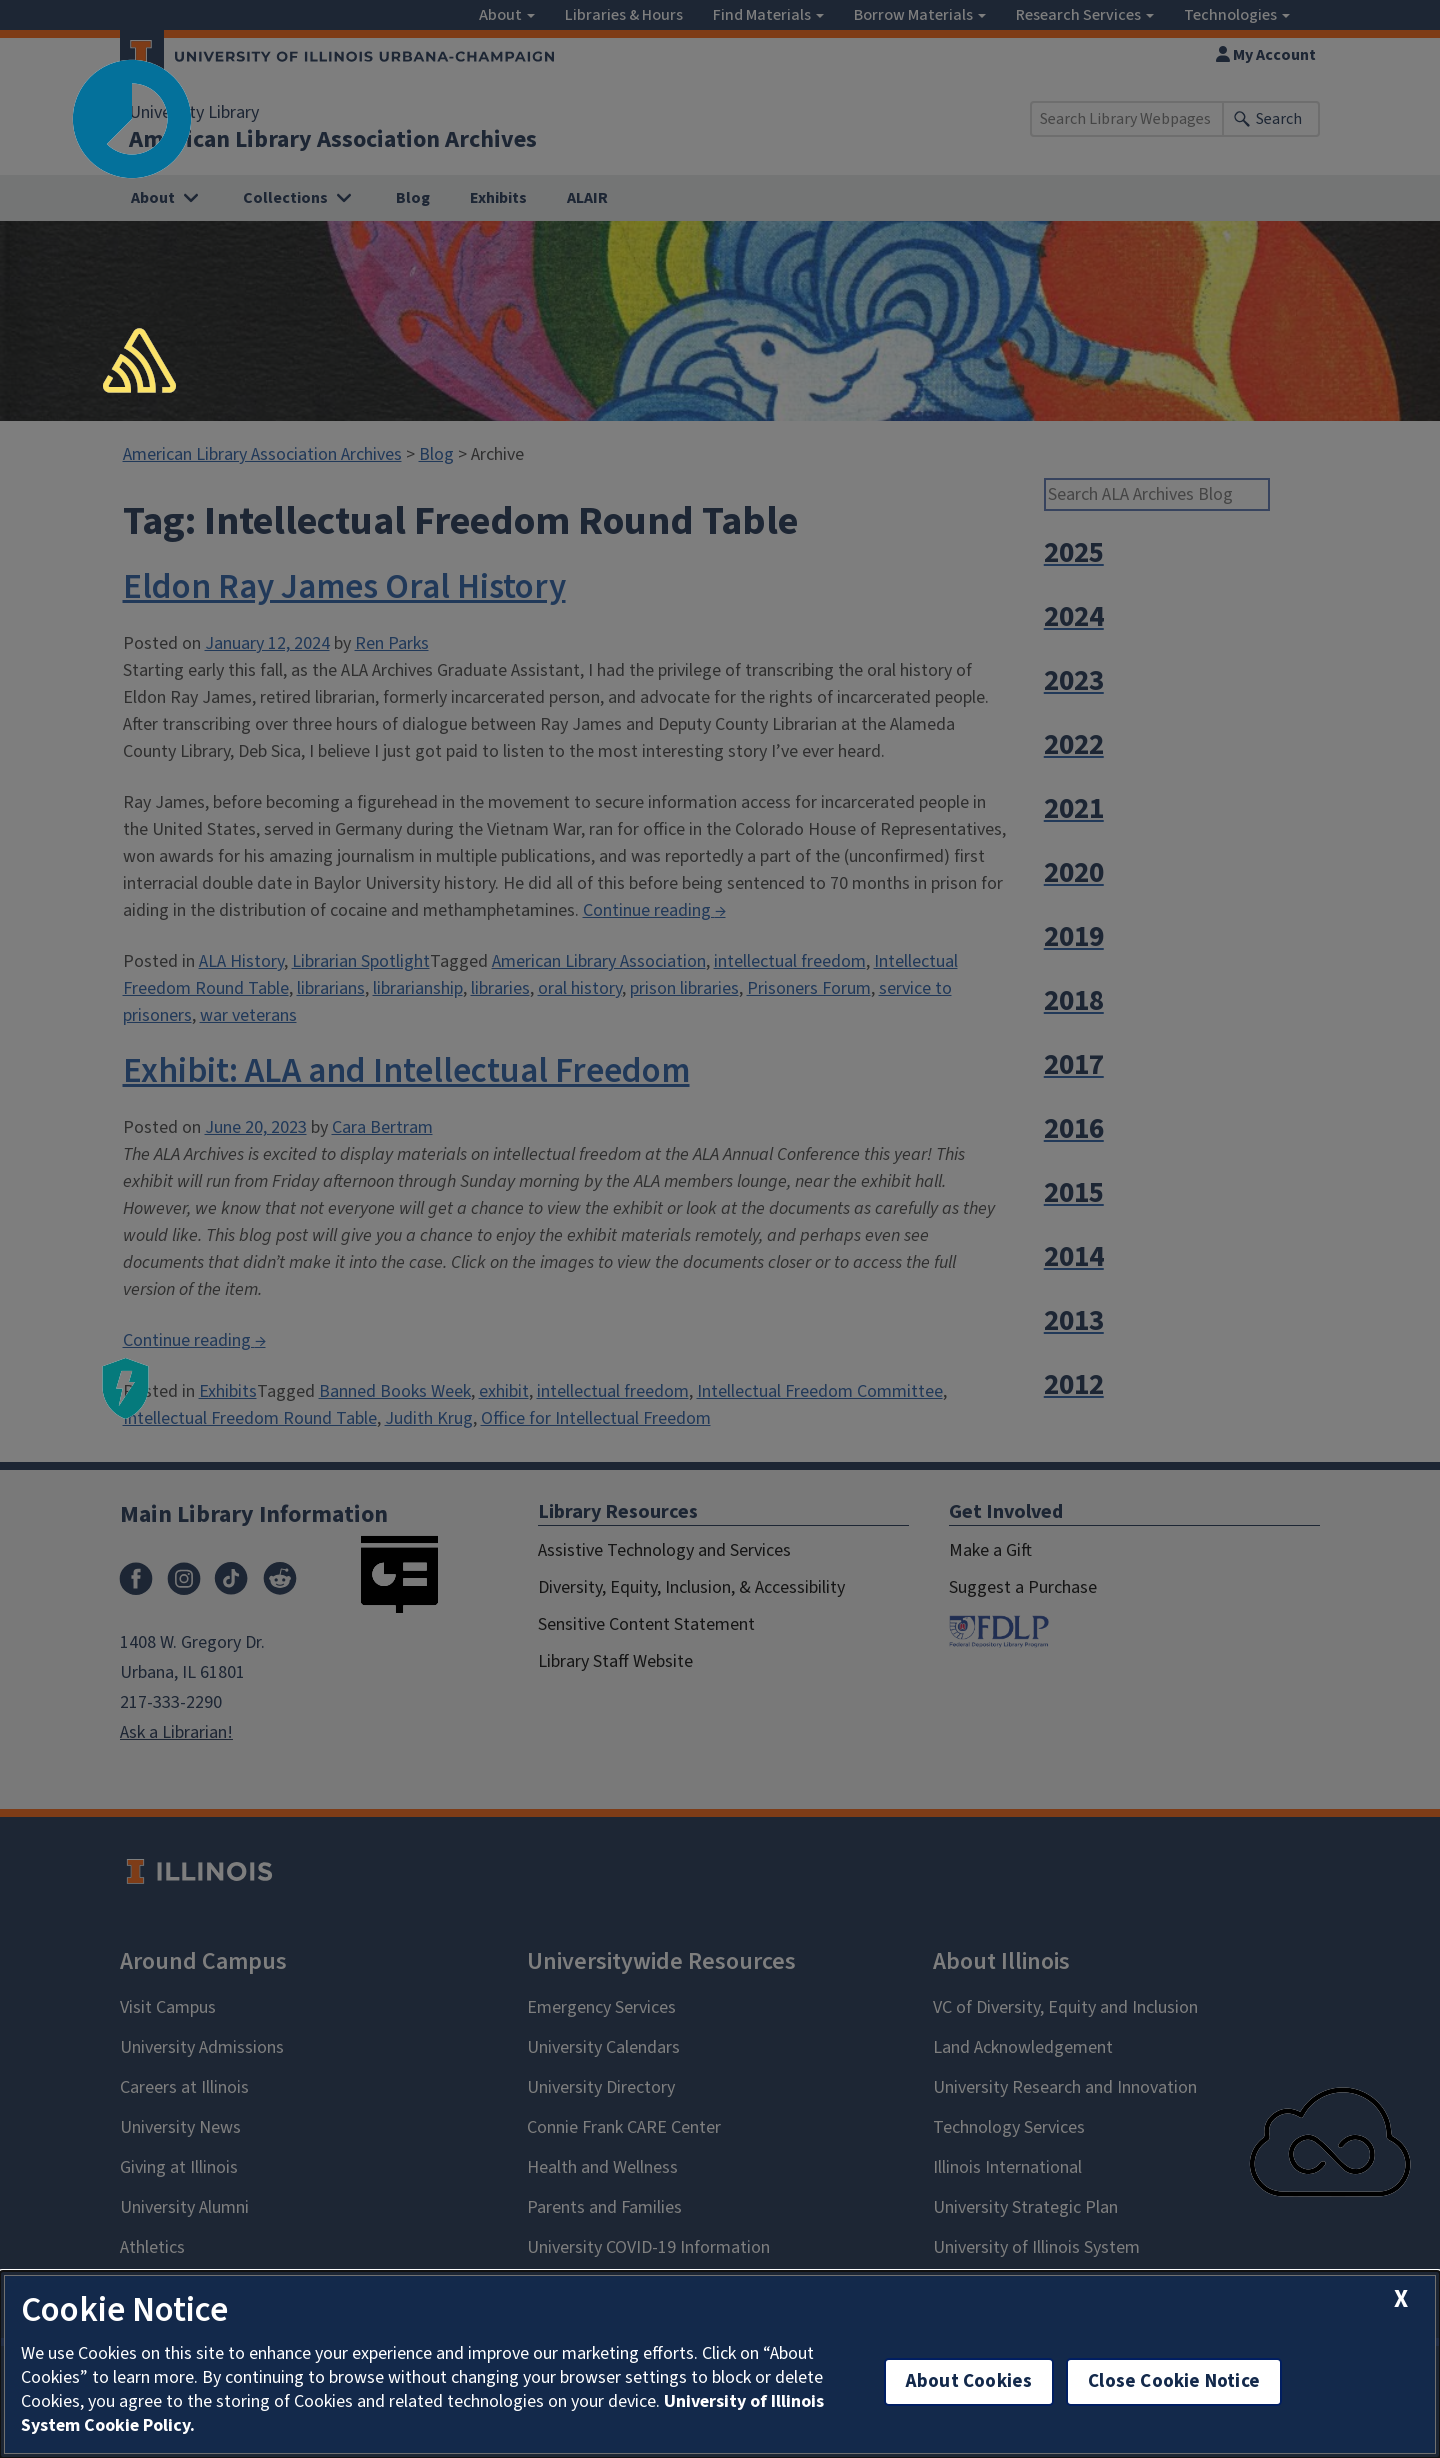 The image size is (1440, 2458). I want to click on indicates approximately 80% progress complete, so click(132, 119).